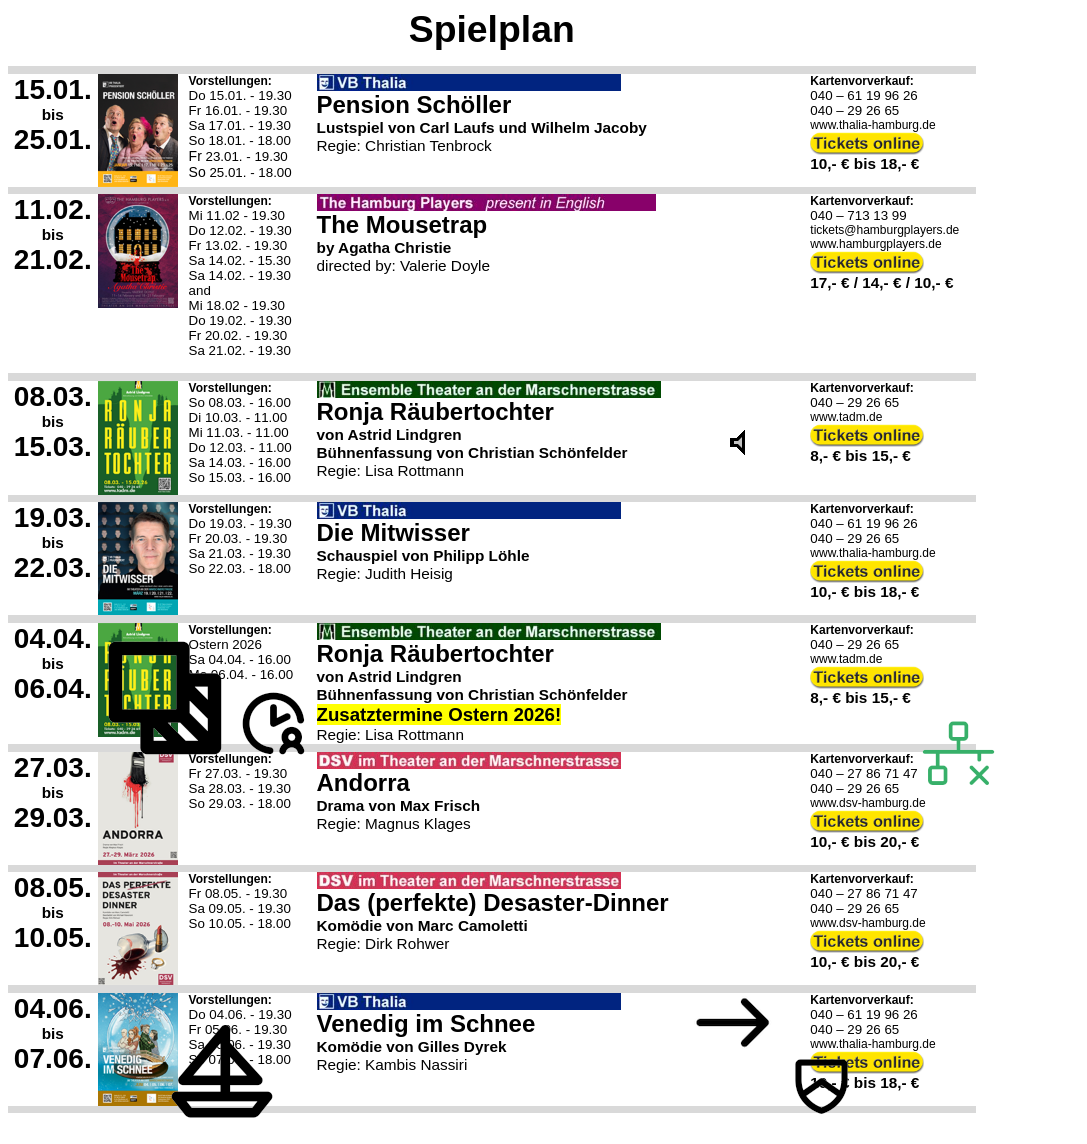 The width and height of the screenshot is (1087, 1144). Describe the element at coordinates (273, 723) in the screenshot. I see `view user's time or activity history` at that location.